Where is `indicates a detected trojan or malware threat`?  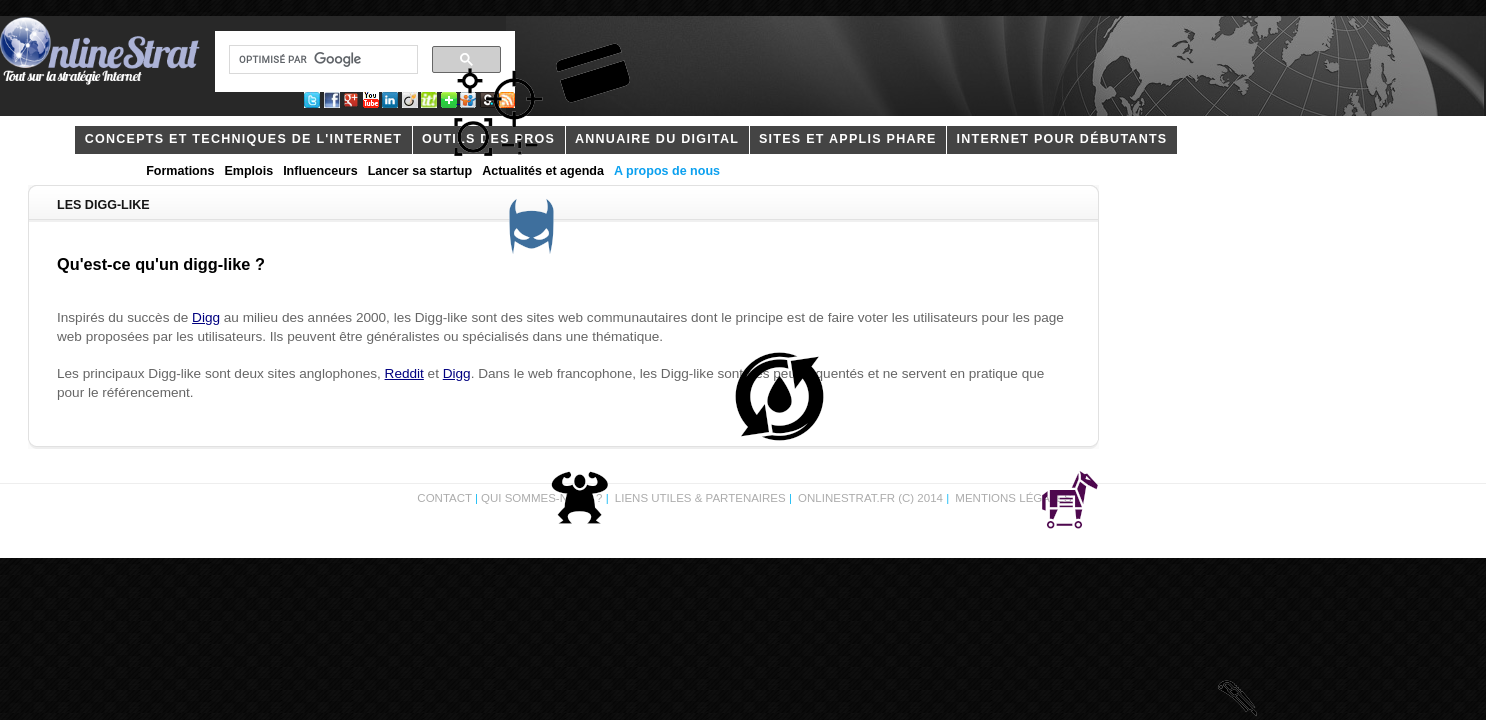 indicates a detected trojan or malware threat is located at coordinates (1070, 500).